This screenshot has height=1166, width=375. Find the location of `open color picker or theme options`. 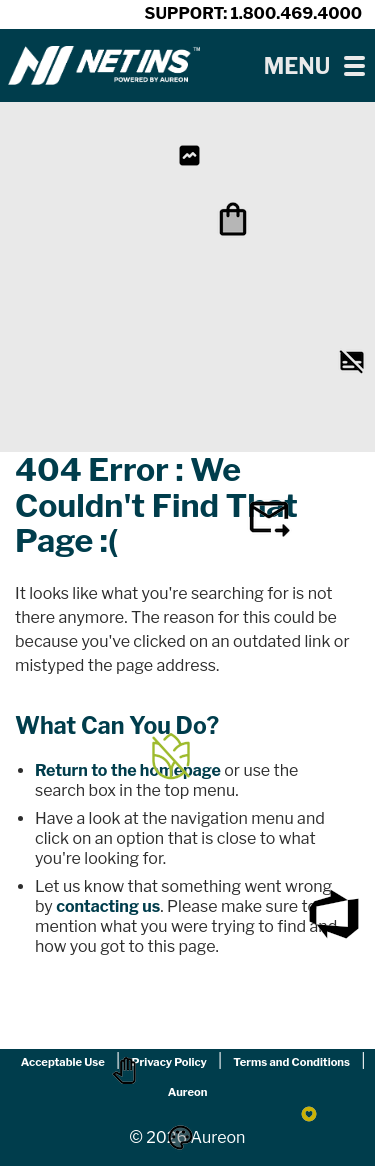

open color picker or theme options is located at coordinates (180, 1137).